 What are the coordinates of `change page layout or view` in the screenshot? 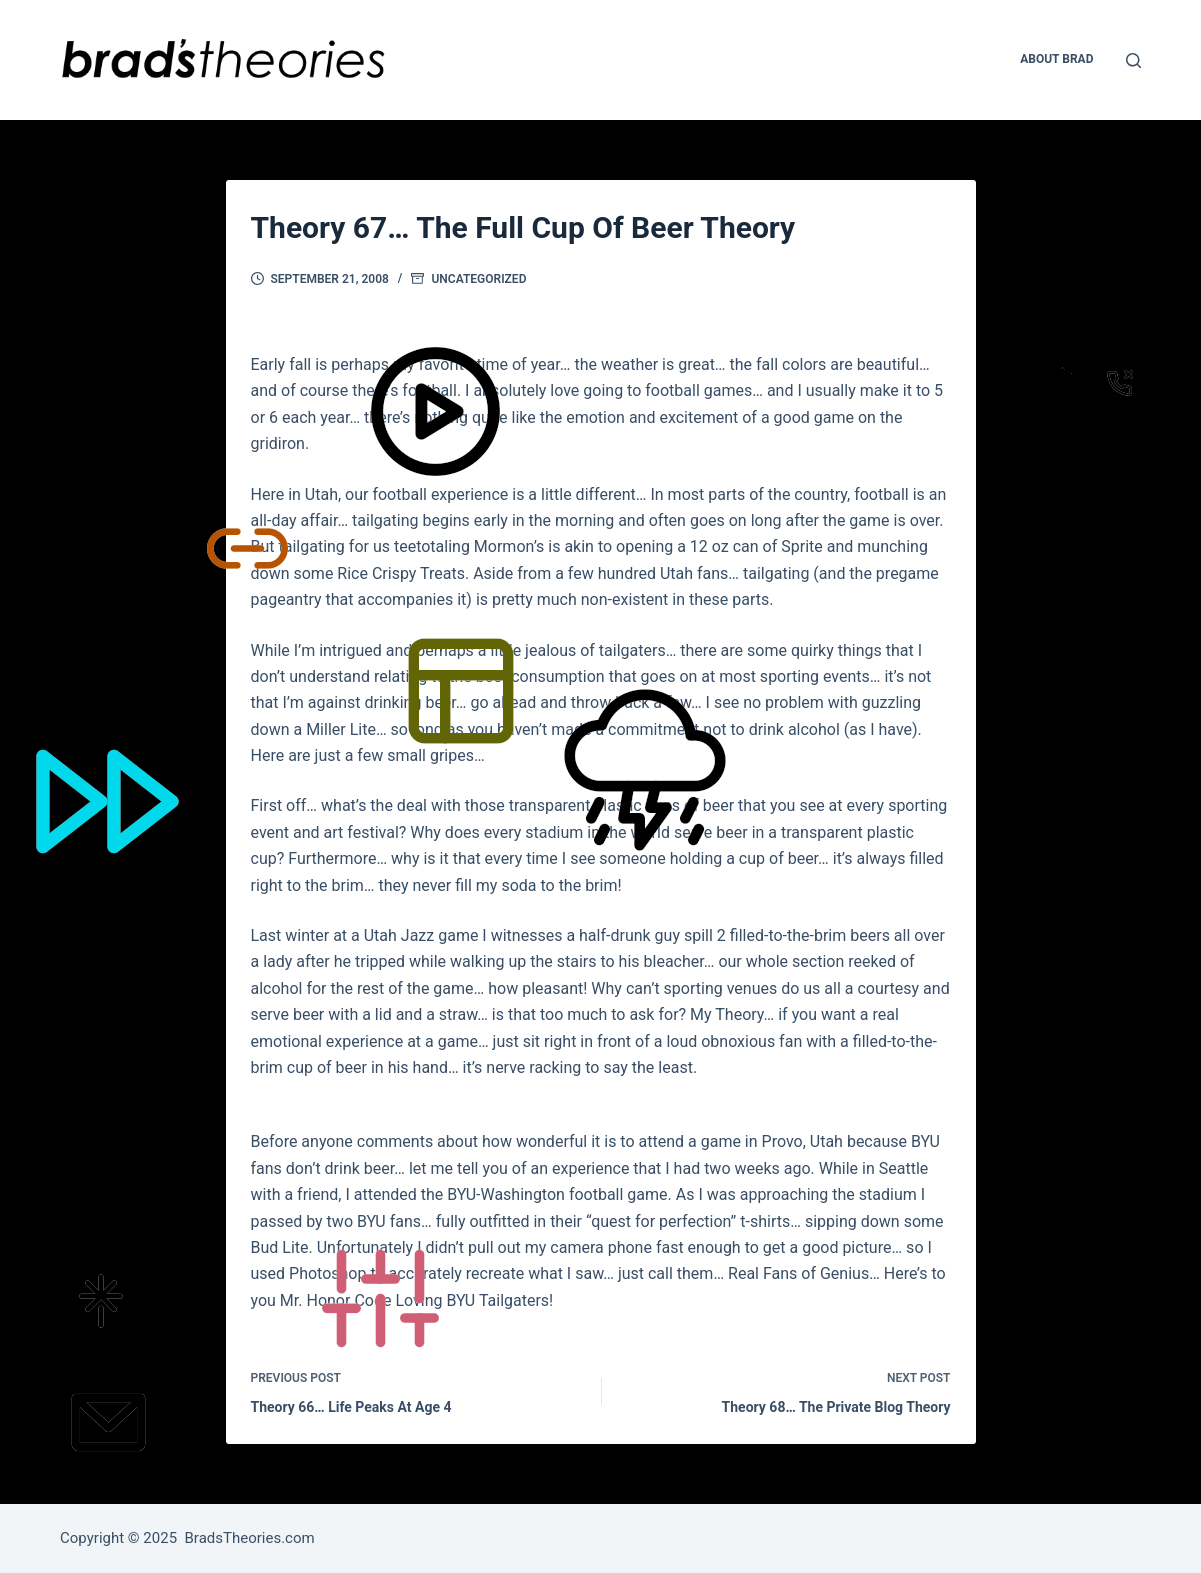 It's located at (461, 691).